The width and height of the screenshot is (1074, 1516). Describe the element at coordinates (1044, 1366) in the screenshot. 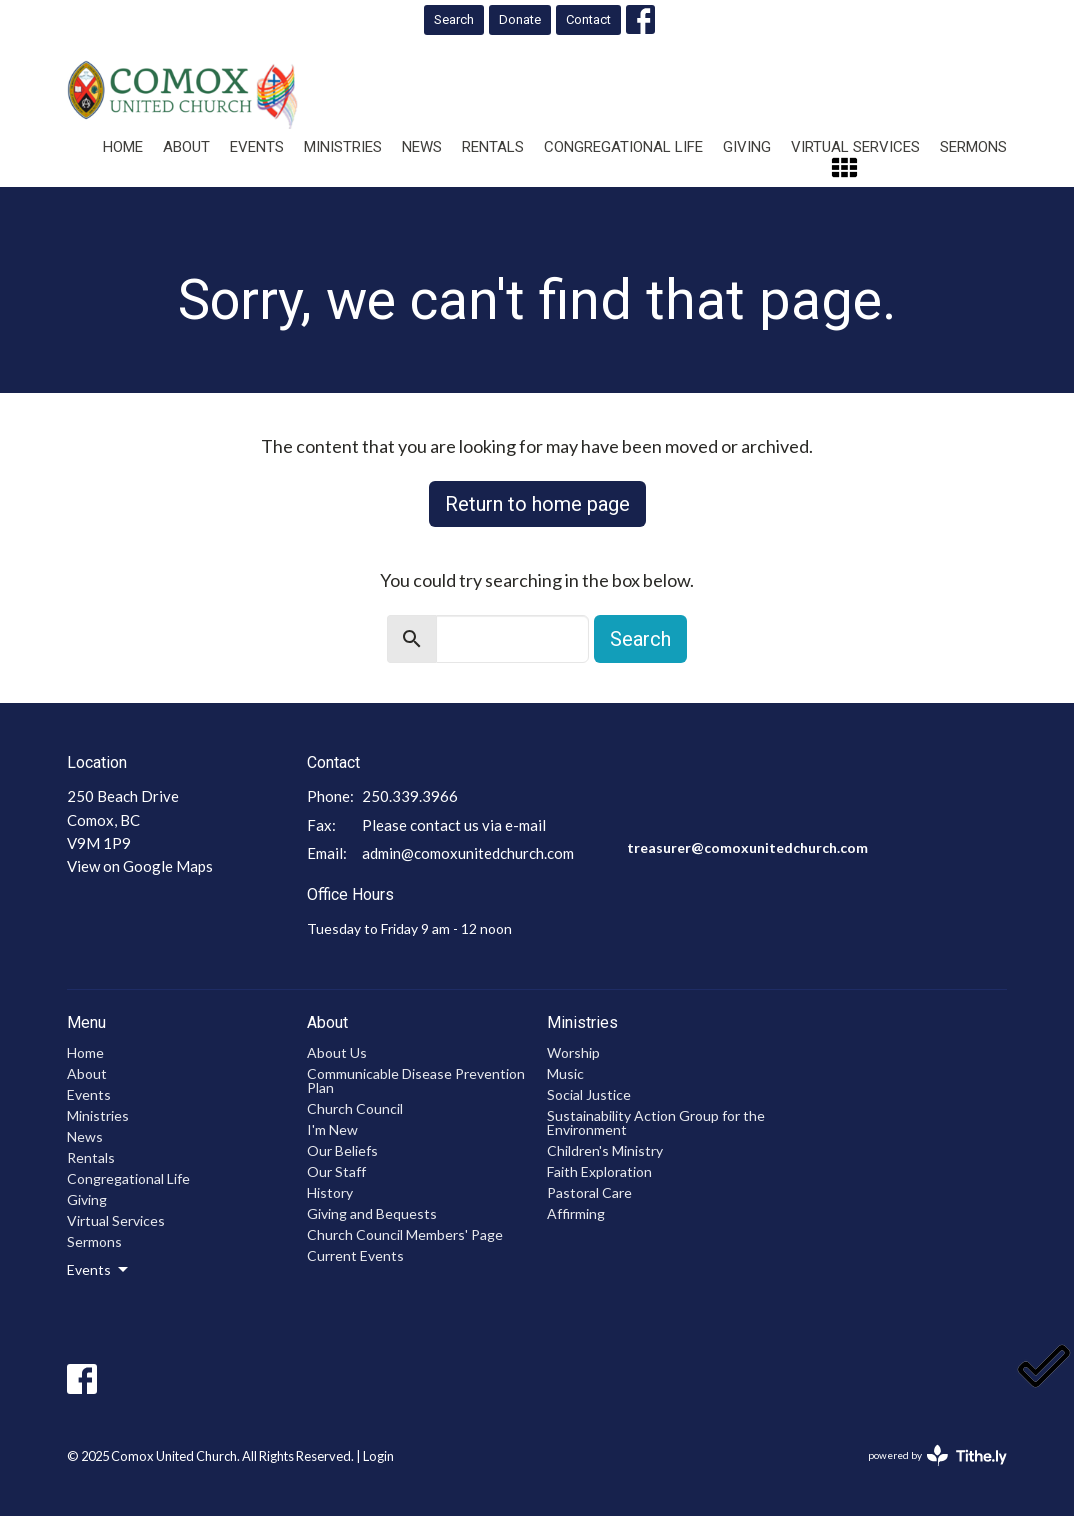

I see `task completed successfully` at that location.